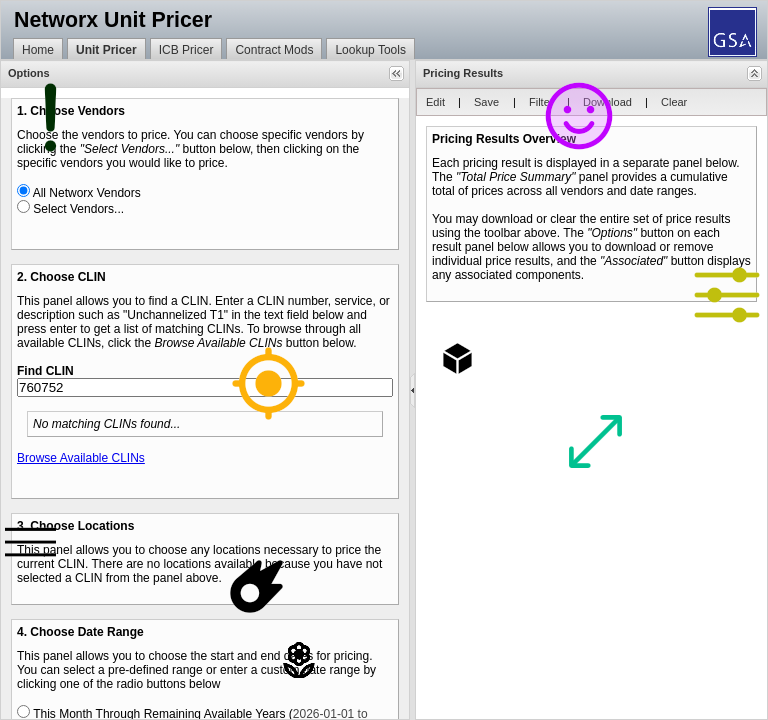 The image size is (768, 720). What do you see at coordinates (579, 116) in the screenshot?
I see `add an emoji or reaction` at bounding box center [579, 116].